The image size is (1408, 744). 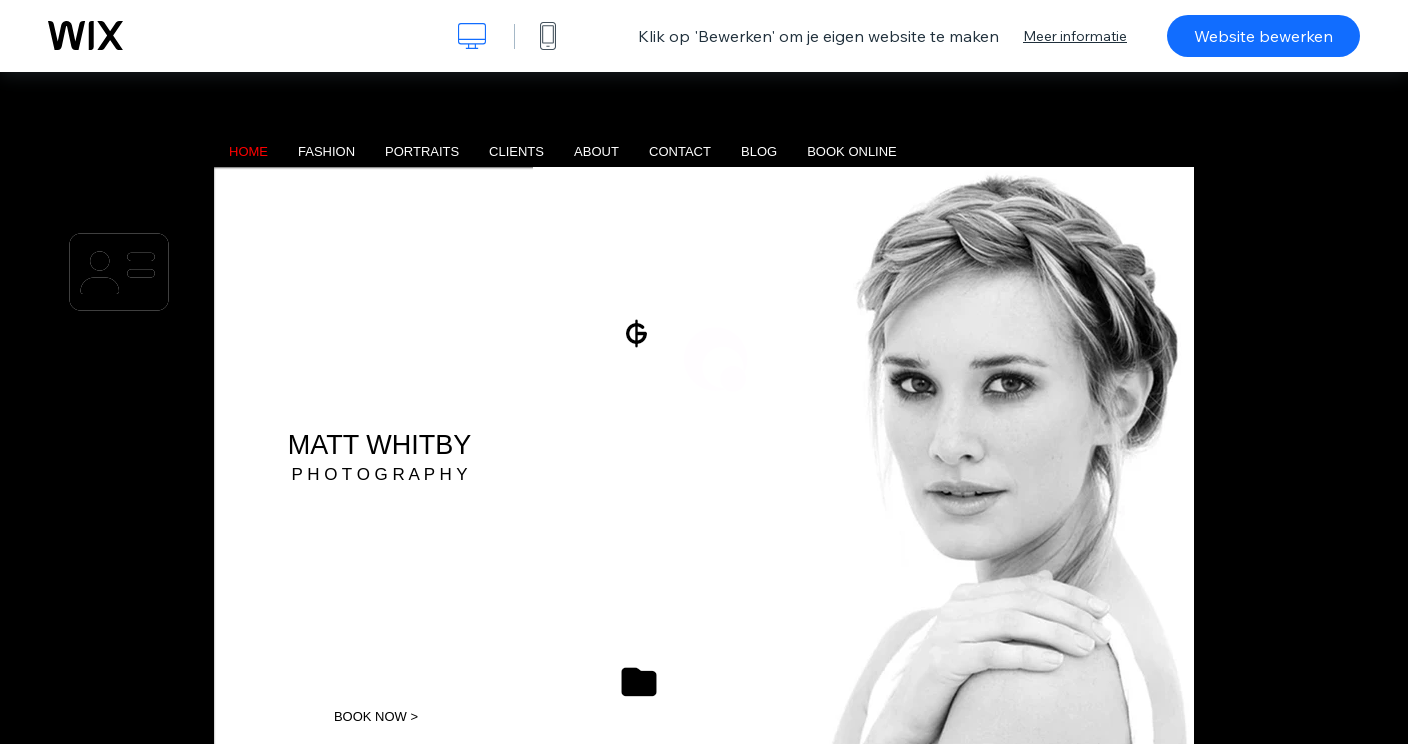 What do you see at coordinates (119, 272) in the screenshot?
I see `view contact card details` at bounding box center [119, 272].